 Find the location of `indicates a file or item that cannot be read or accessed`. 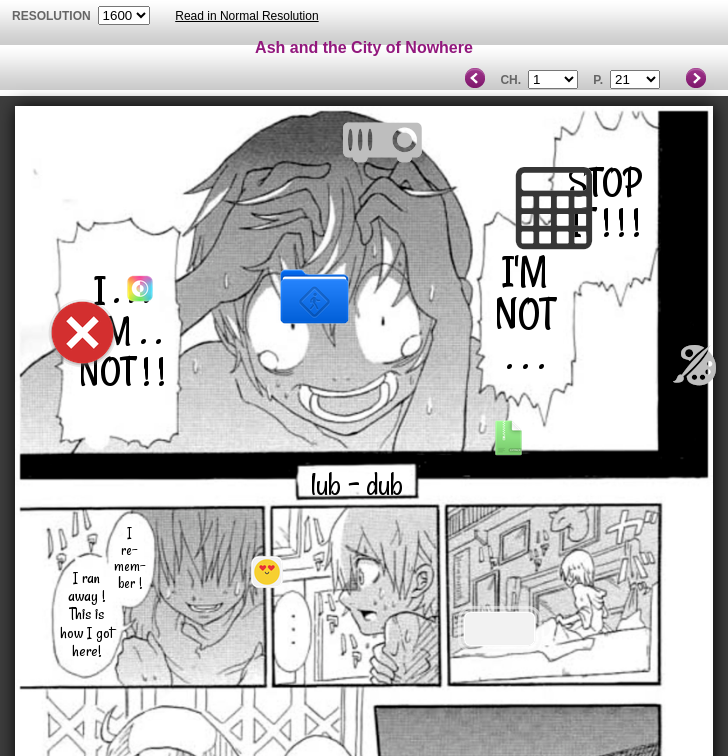

indicates a file or item that cannot be read or accessed is located at coordinates (82, 332).